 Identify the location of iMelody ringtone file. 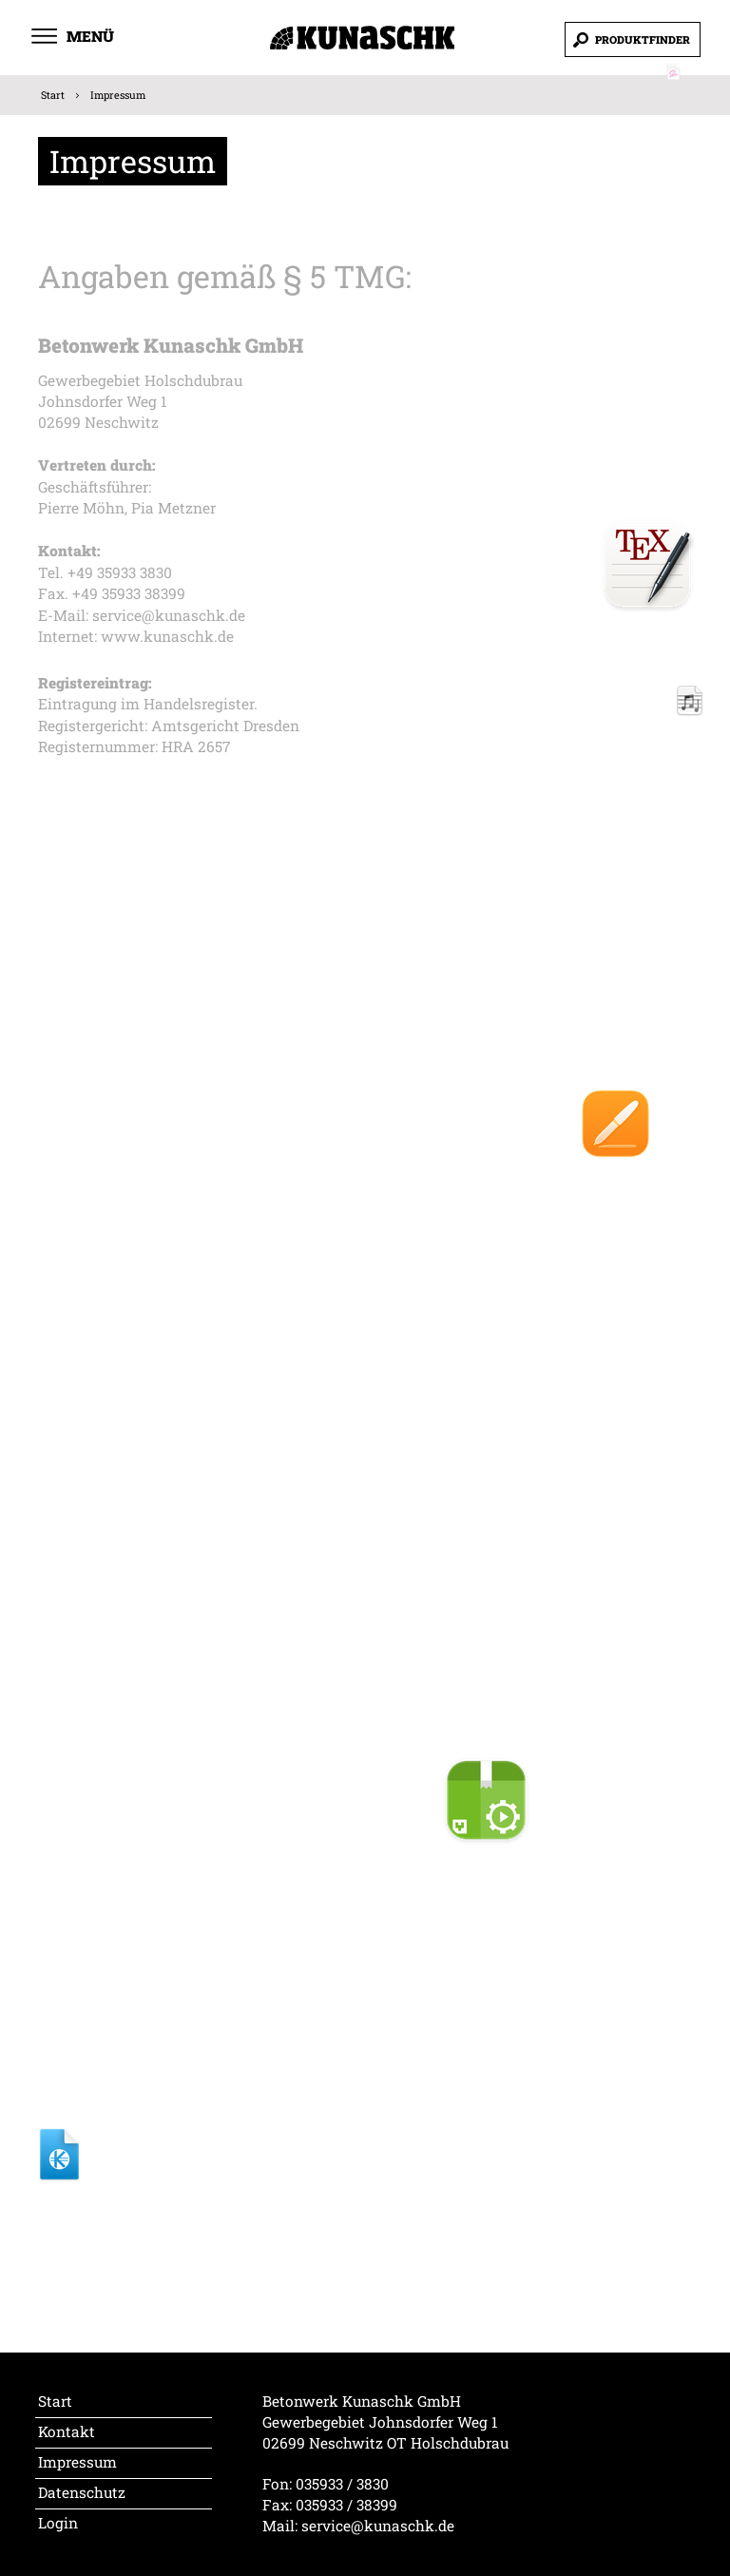
(689, 700).